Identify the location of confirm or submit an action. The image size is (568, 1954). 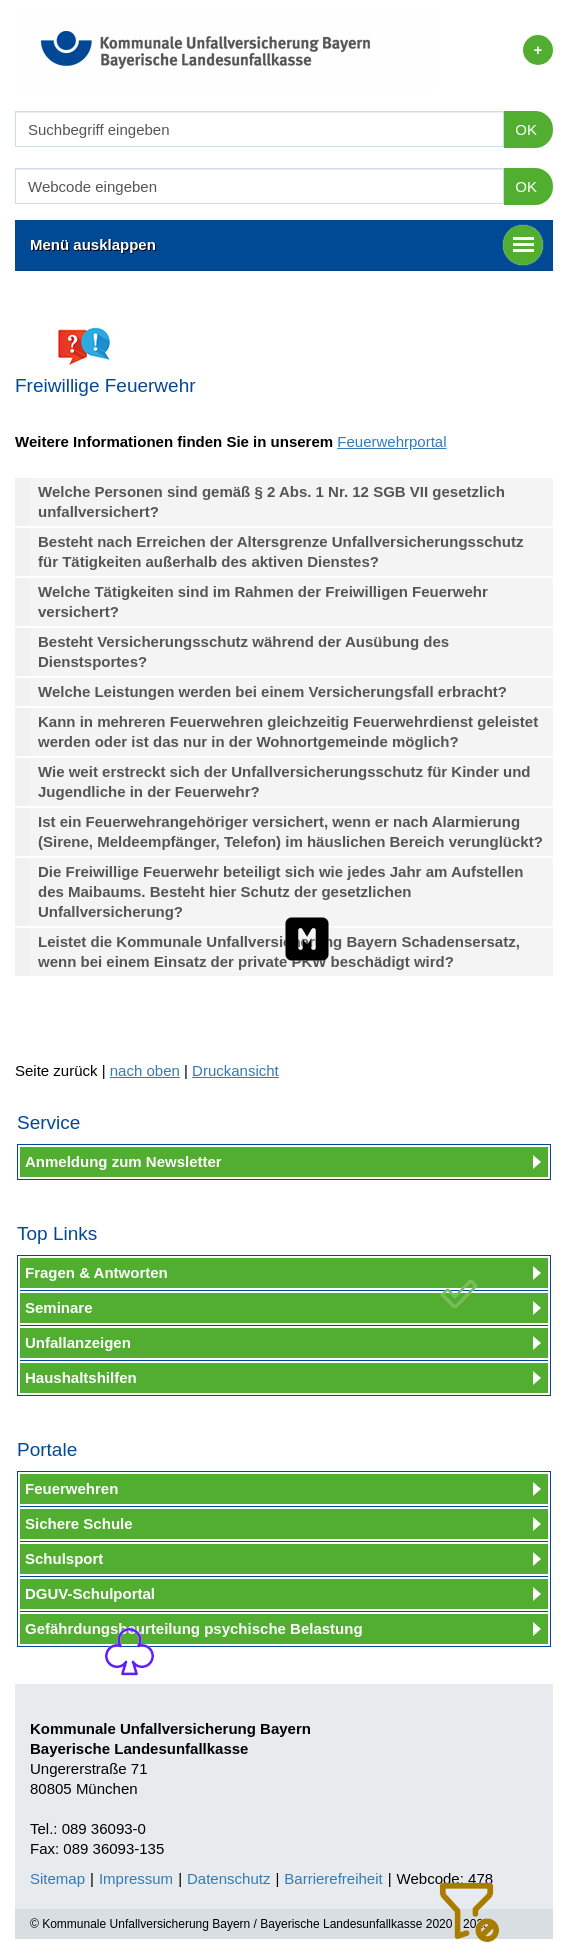
(458, 1293).